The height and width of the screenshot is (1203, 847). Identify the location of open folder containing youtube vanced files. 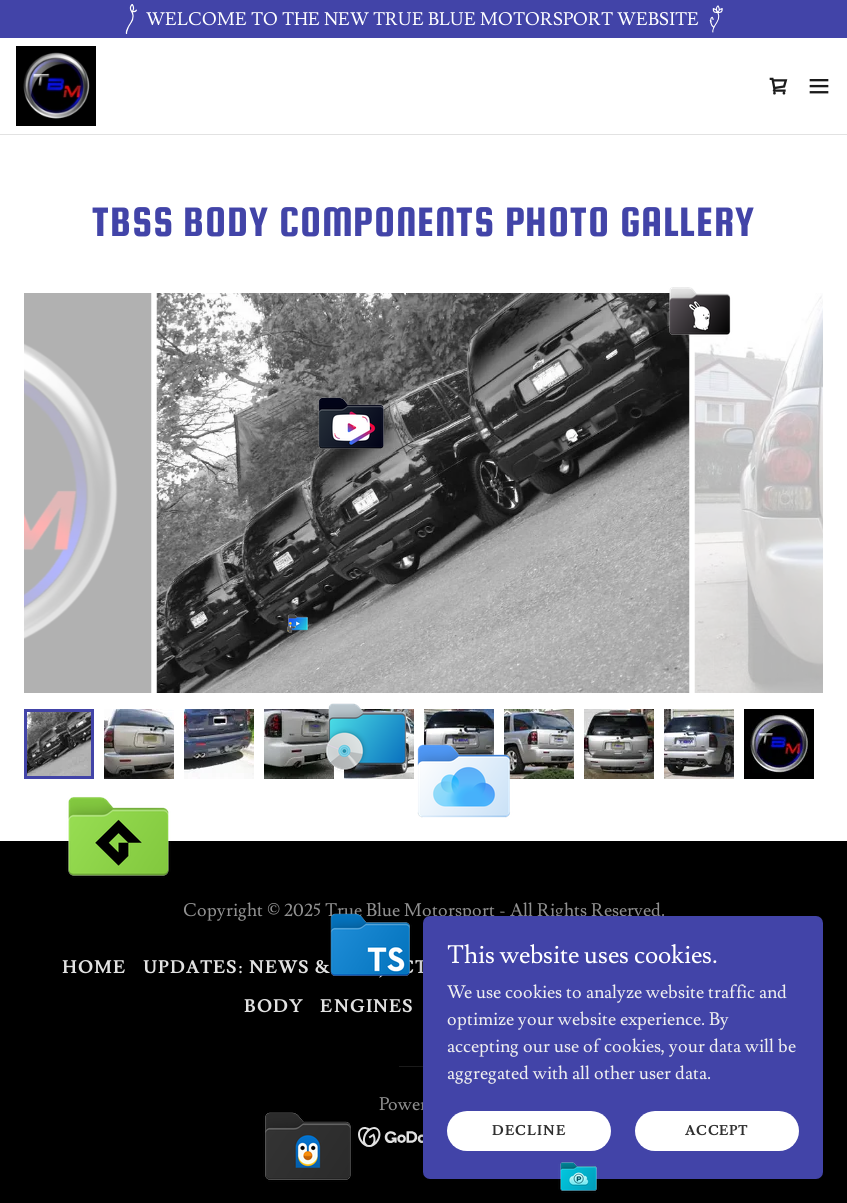
(351, 425).